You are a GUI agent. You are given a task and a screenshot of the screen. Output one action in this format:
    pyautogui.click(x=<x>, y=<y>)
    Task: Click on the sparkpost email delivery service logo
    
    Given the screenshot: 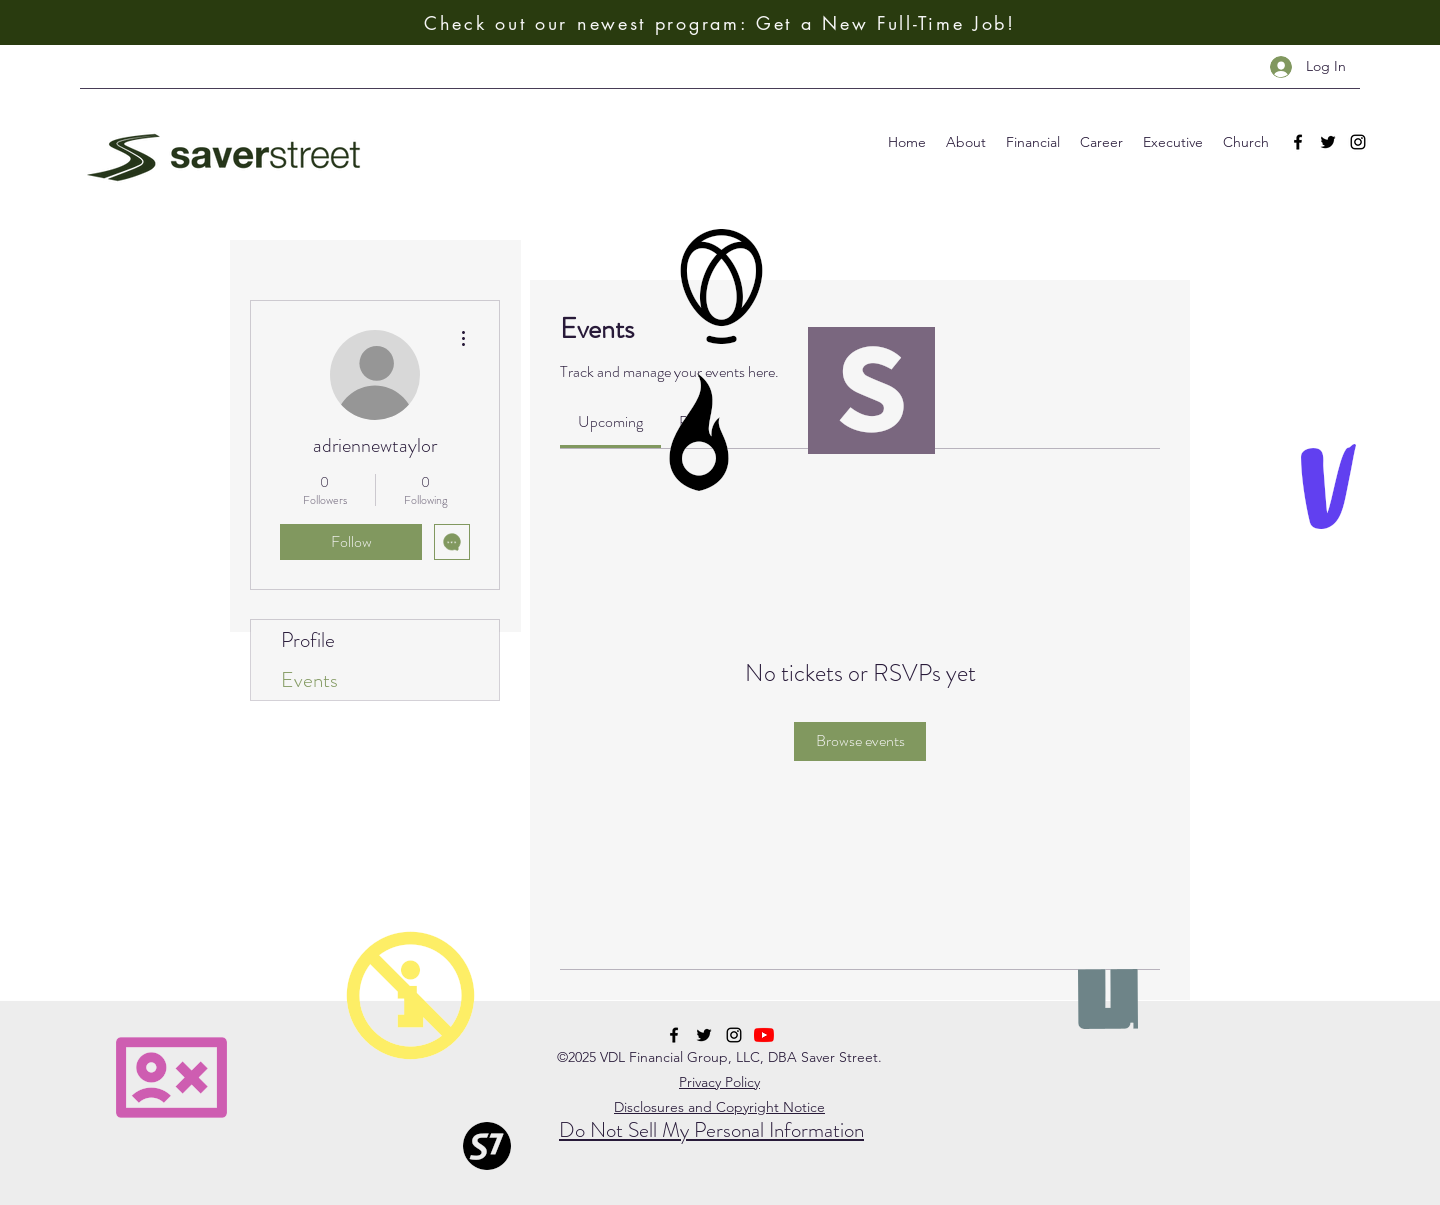 What is the action you would take?
    pyautogui.click(x=699, y=432)
    